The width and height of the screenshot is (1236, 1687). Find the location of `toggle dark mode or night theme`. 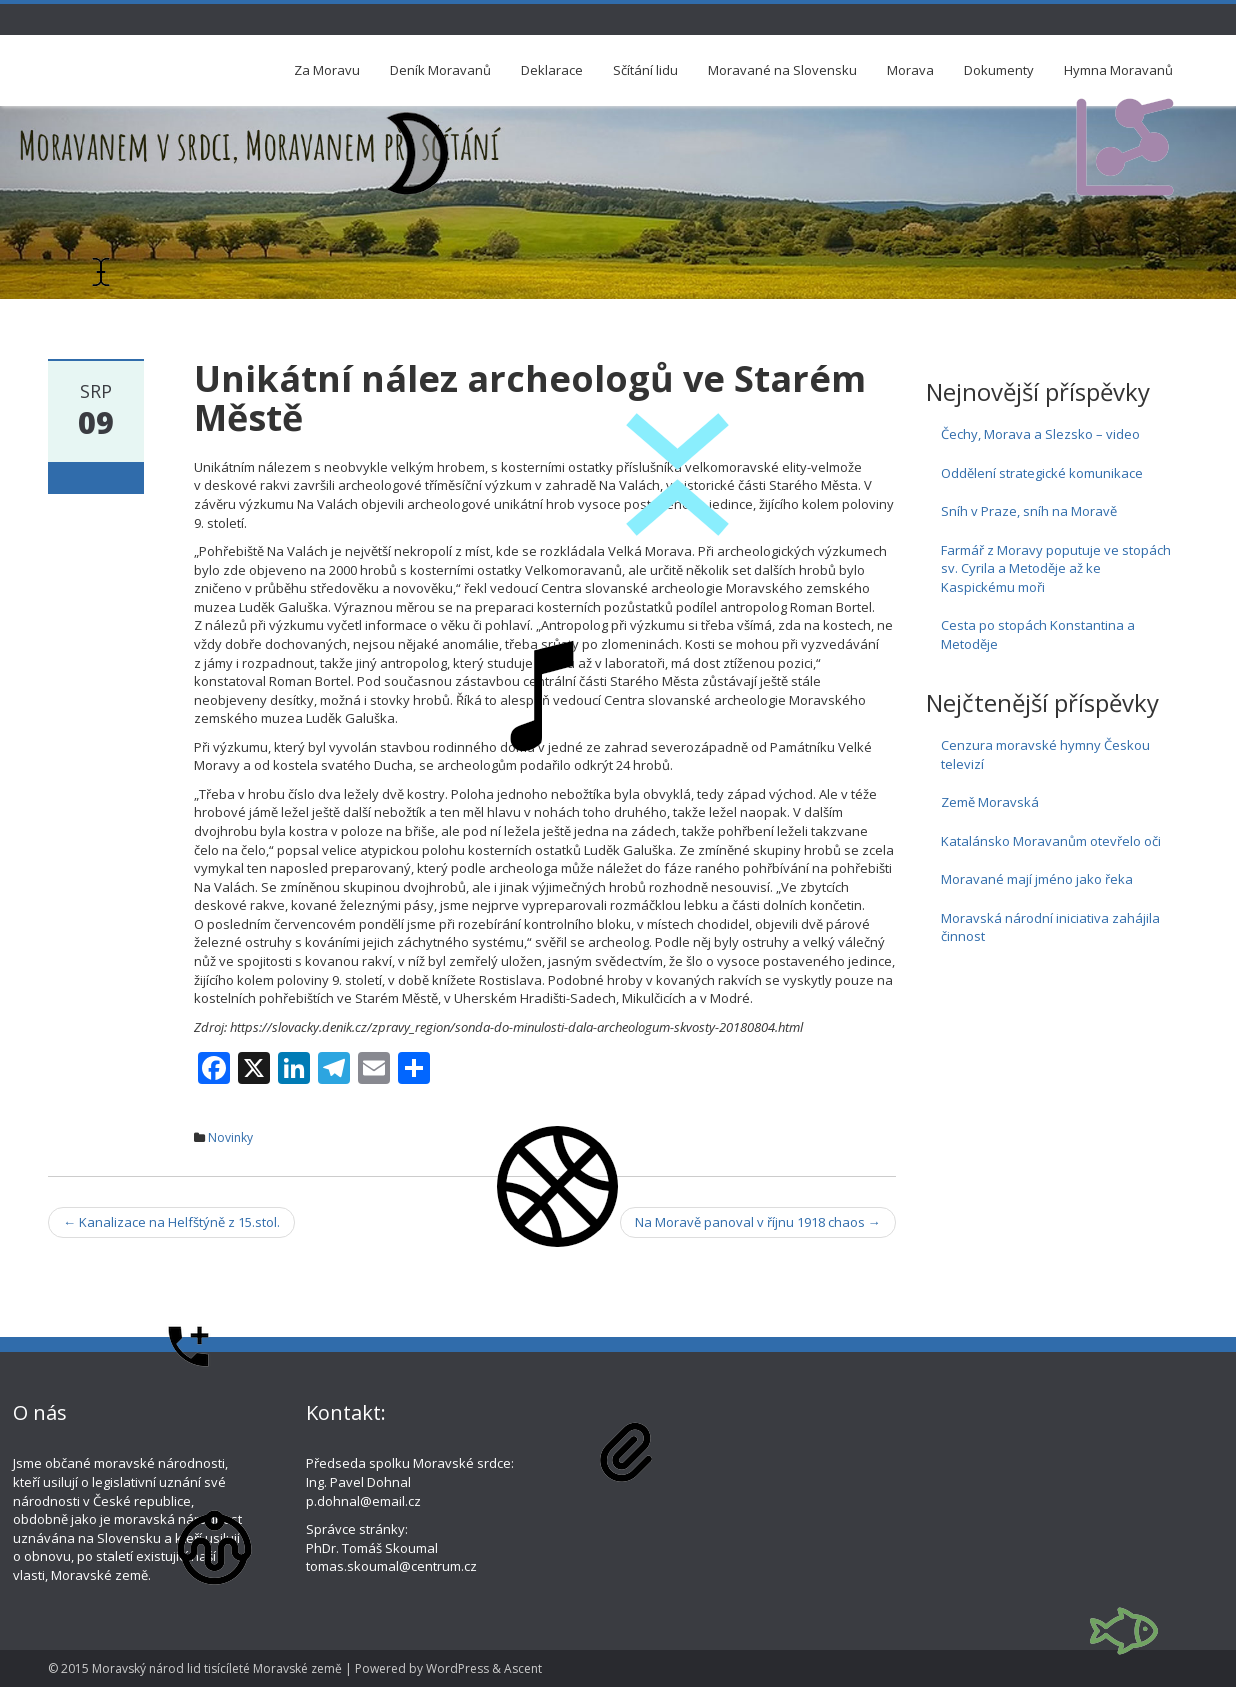

toggle dark mode or night theme is located at coordinates (415, 153).